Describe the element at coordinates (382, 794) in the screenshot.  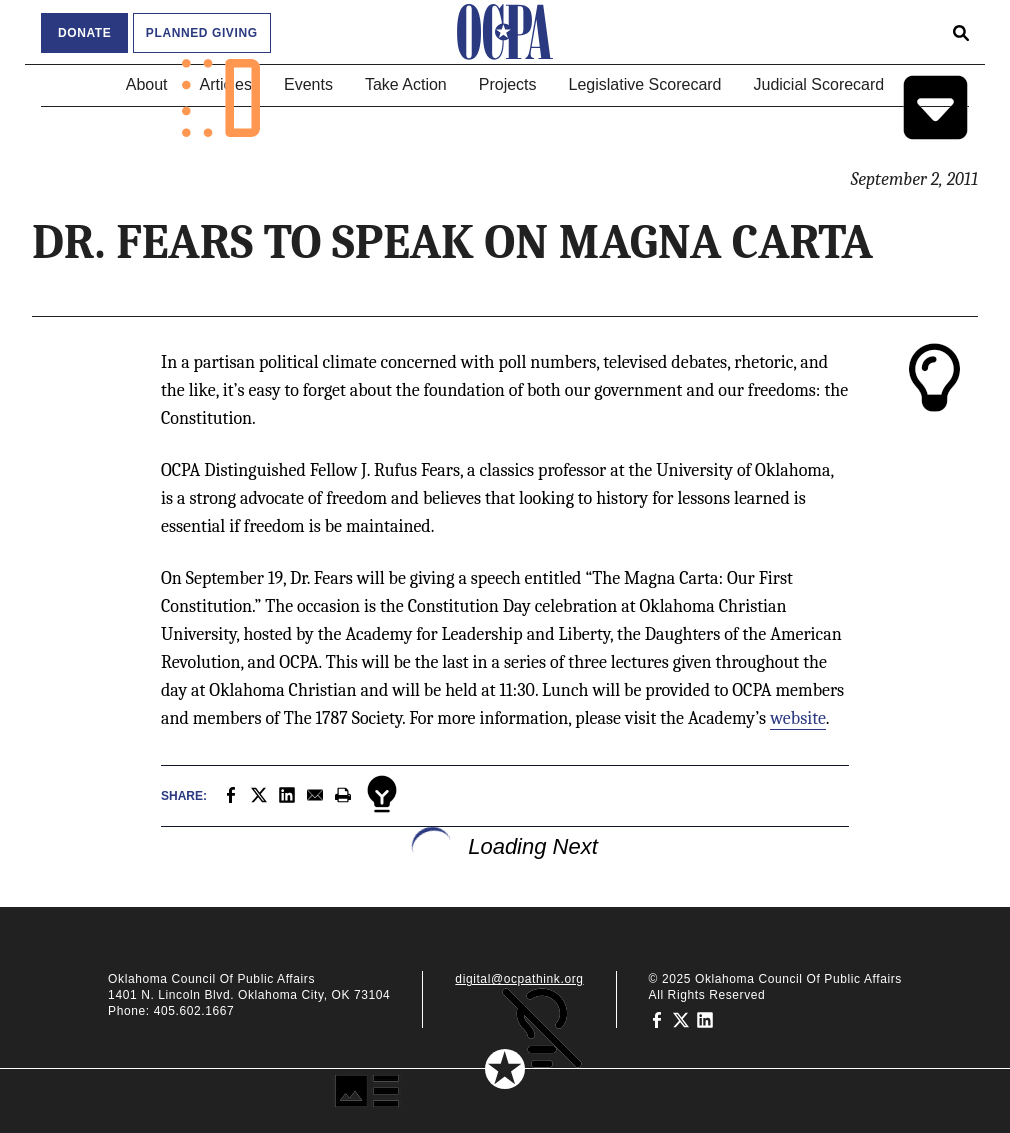
I see `access tips or helpful suggestions` at that location.